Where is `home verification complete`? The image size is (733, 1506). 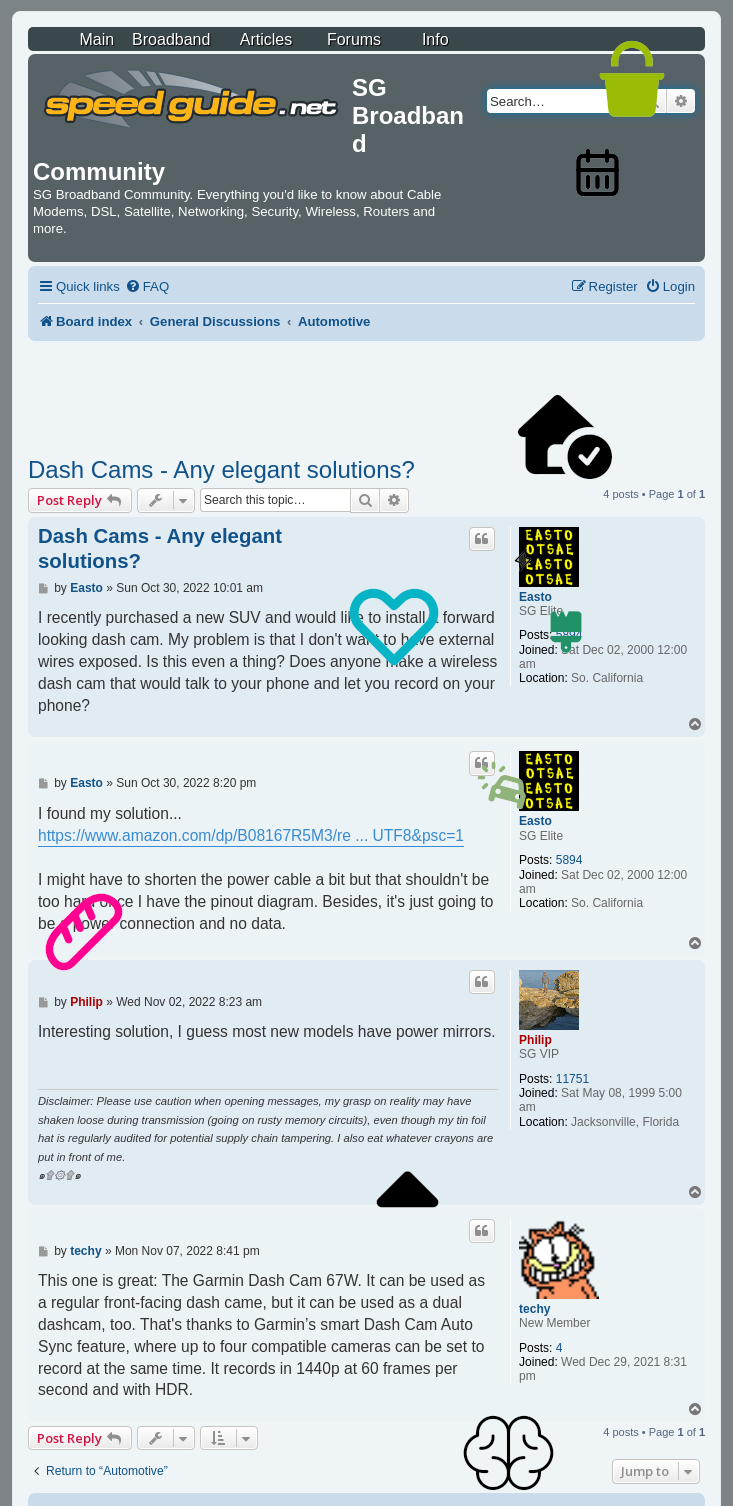 home verification complete is located at coordinates (562, 434).